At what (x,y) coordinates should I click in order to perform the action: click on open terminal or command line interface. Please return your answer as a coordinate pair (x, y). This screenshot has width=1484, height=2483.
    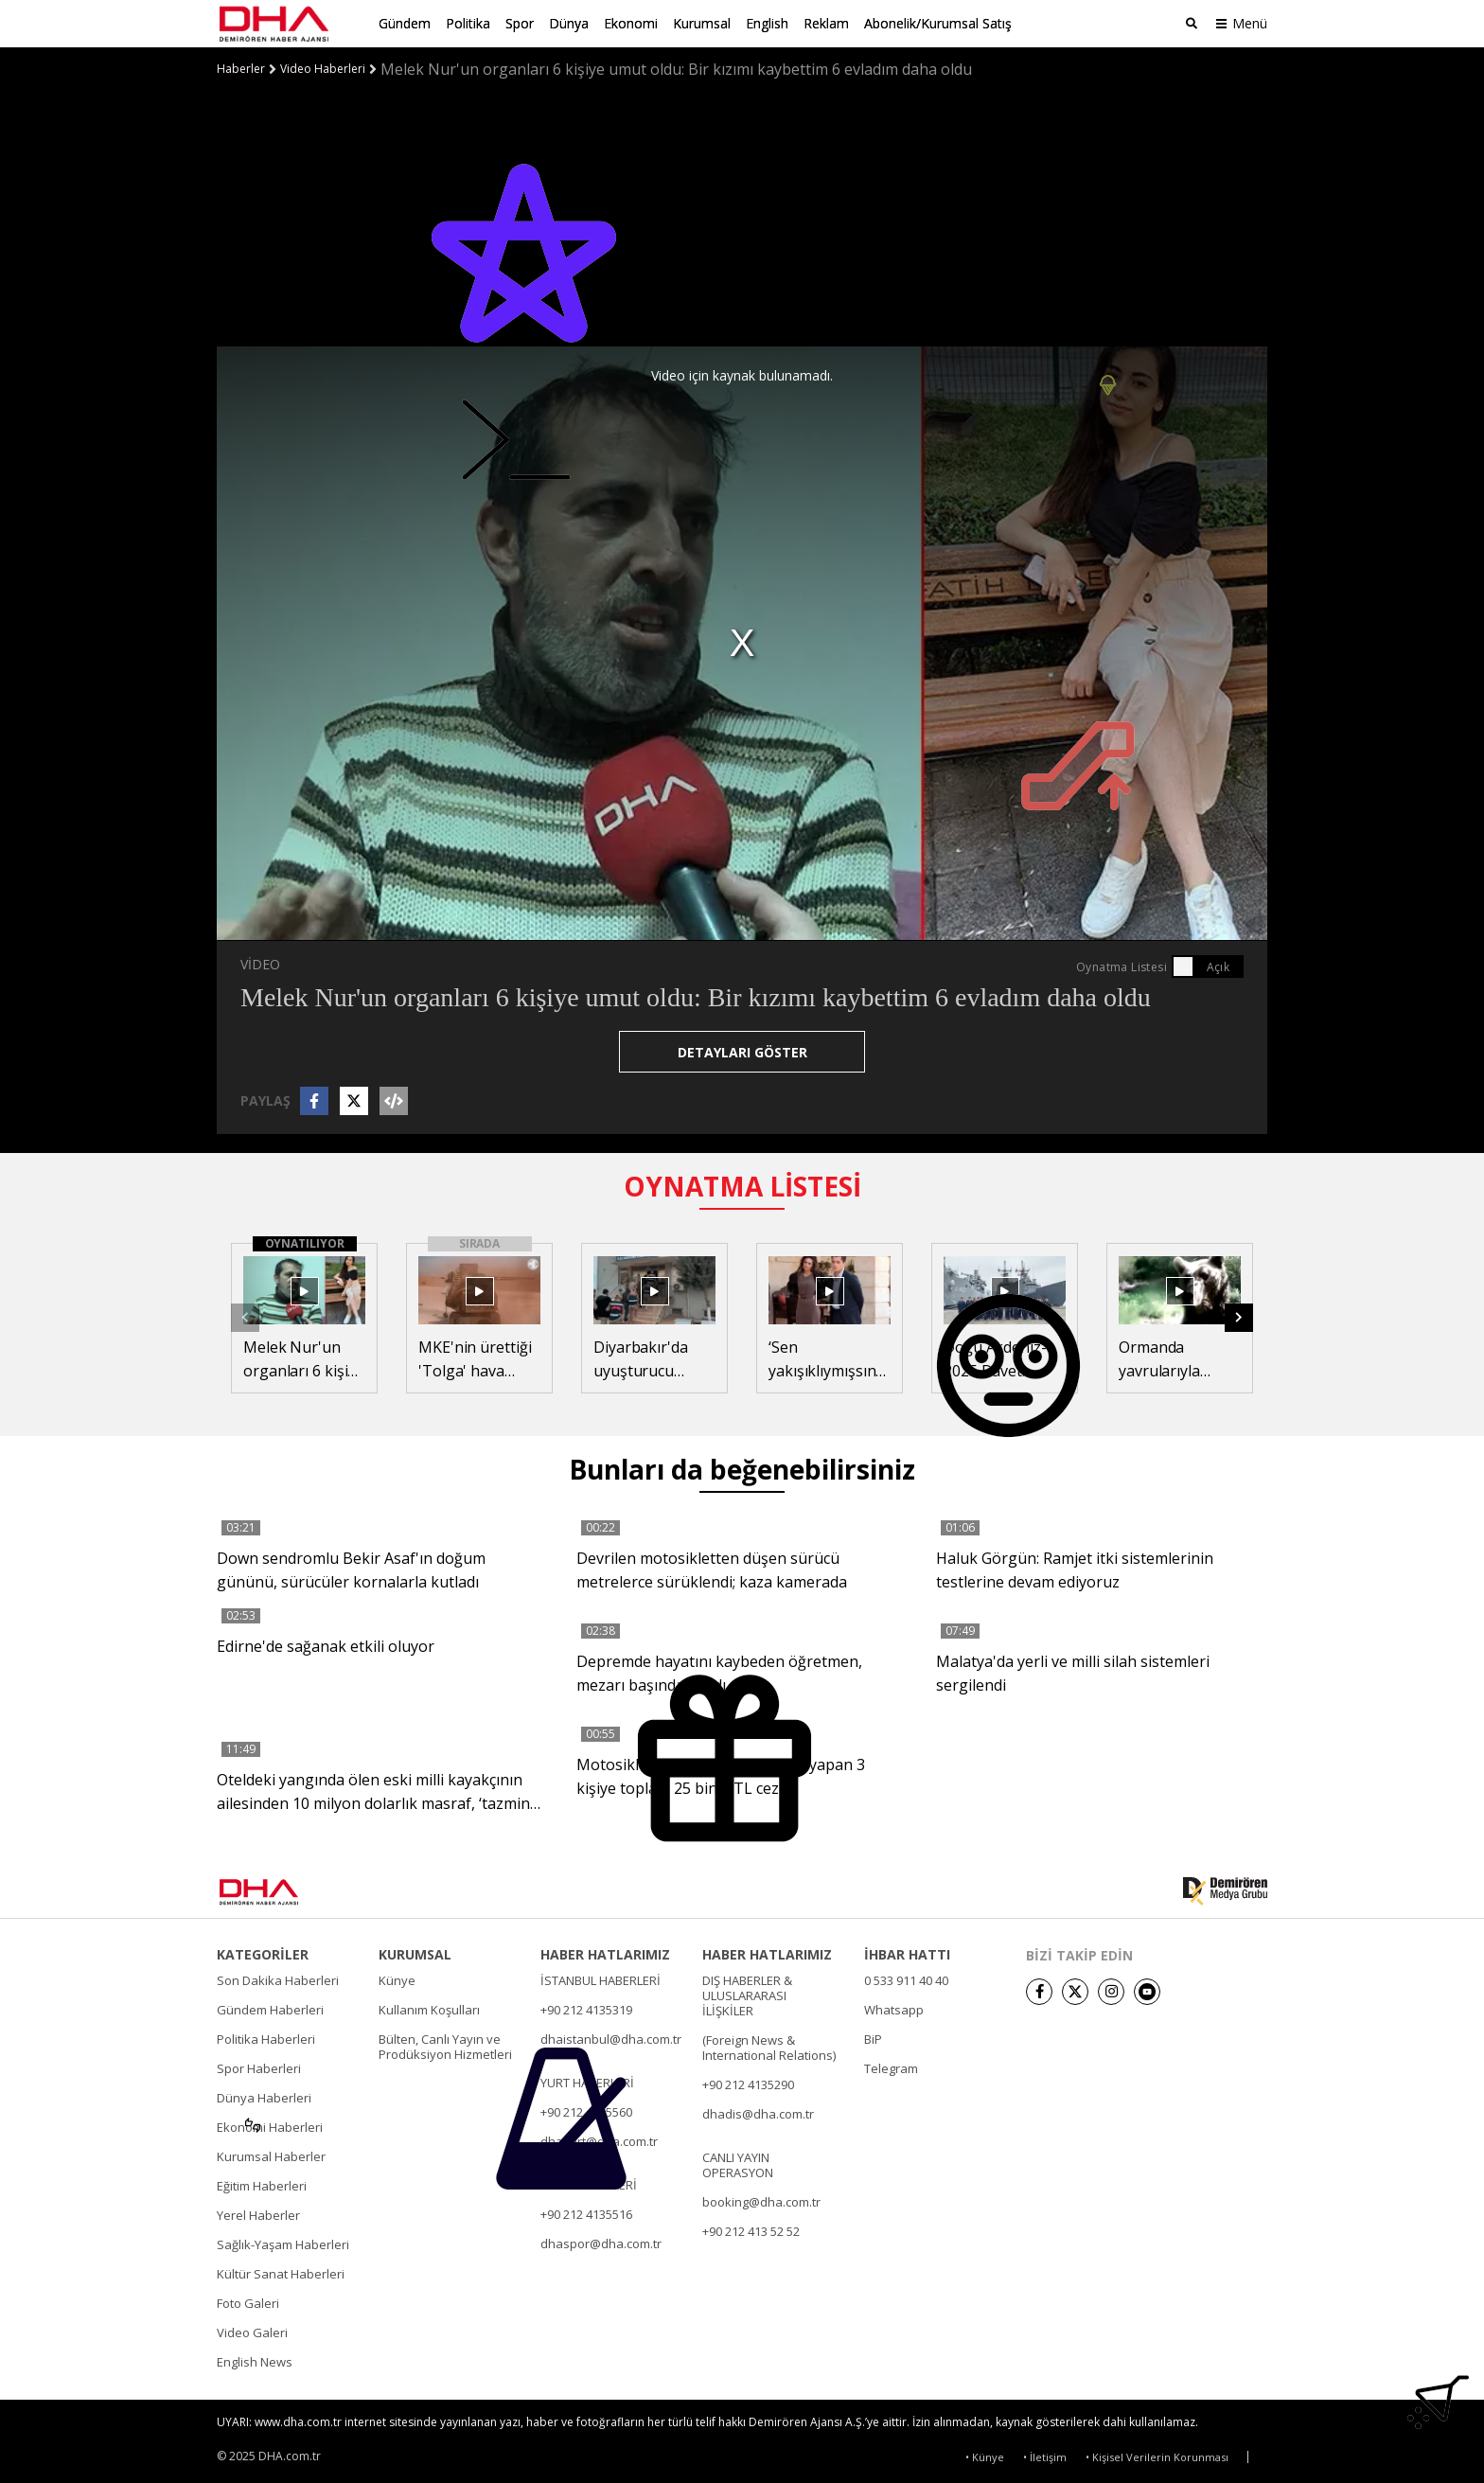
    Looking at the image, I should click on (516, 439).